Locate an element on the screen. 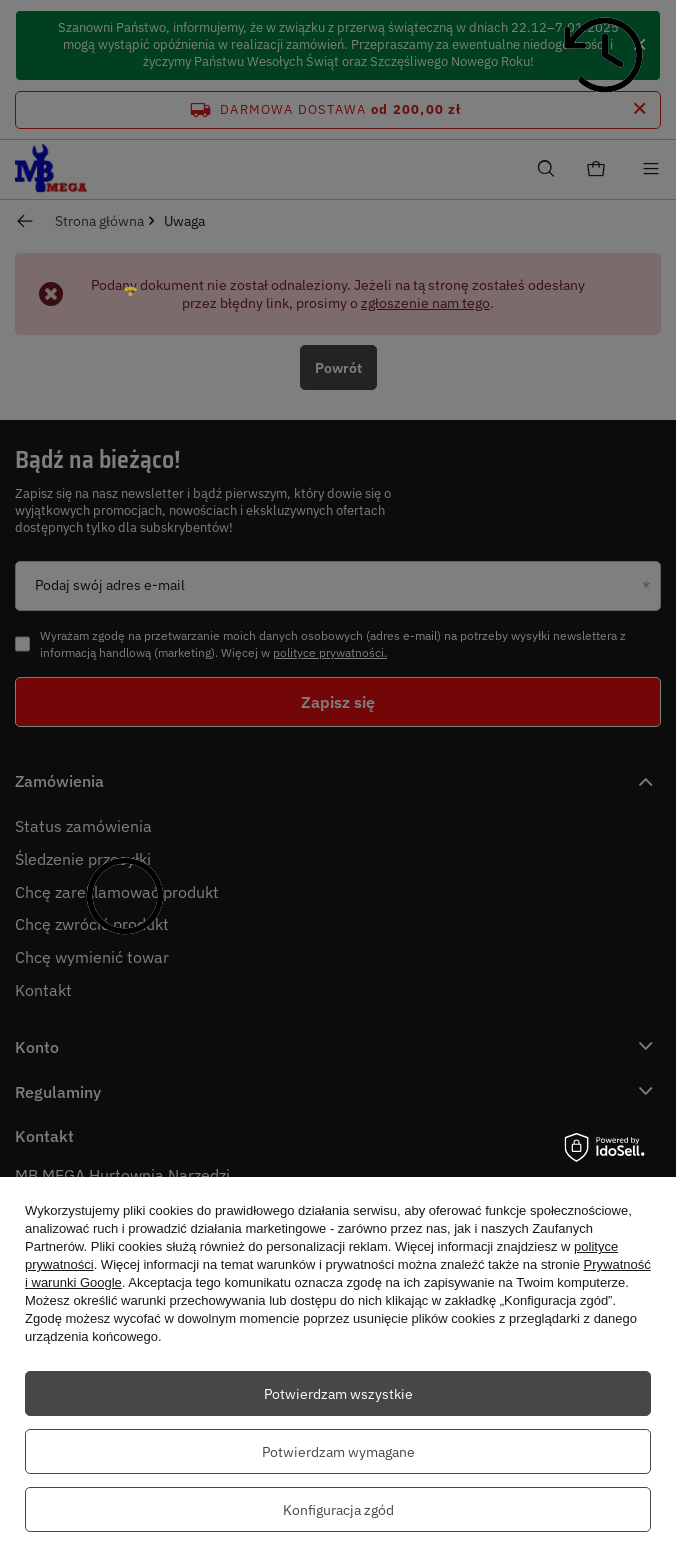 The image size is (676, 1557). unselected radio button or checkbox option is located at coordinates (125, 896).